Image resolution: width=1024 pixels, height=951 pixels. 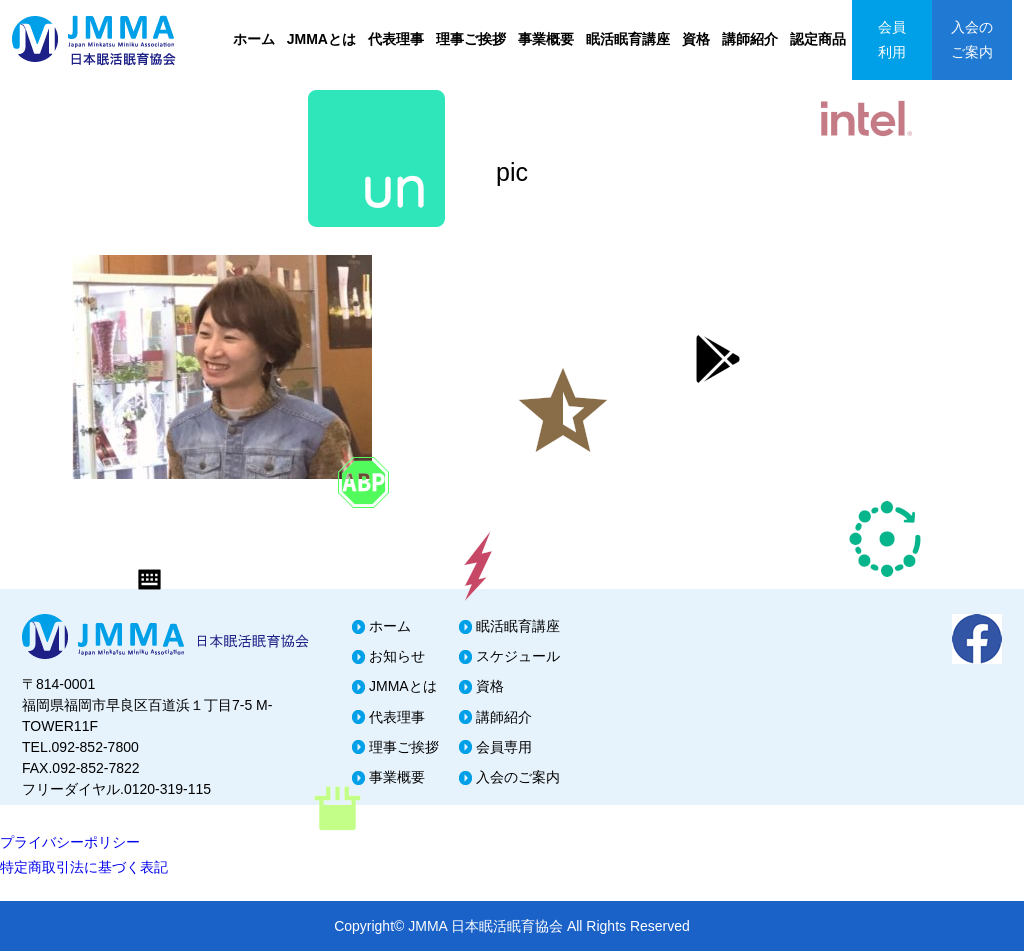 What do you see at coordinates (337, 809) in the screenshot?
I see `sensor device status indicator` at bounding box center [337, 809].